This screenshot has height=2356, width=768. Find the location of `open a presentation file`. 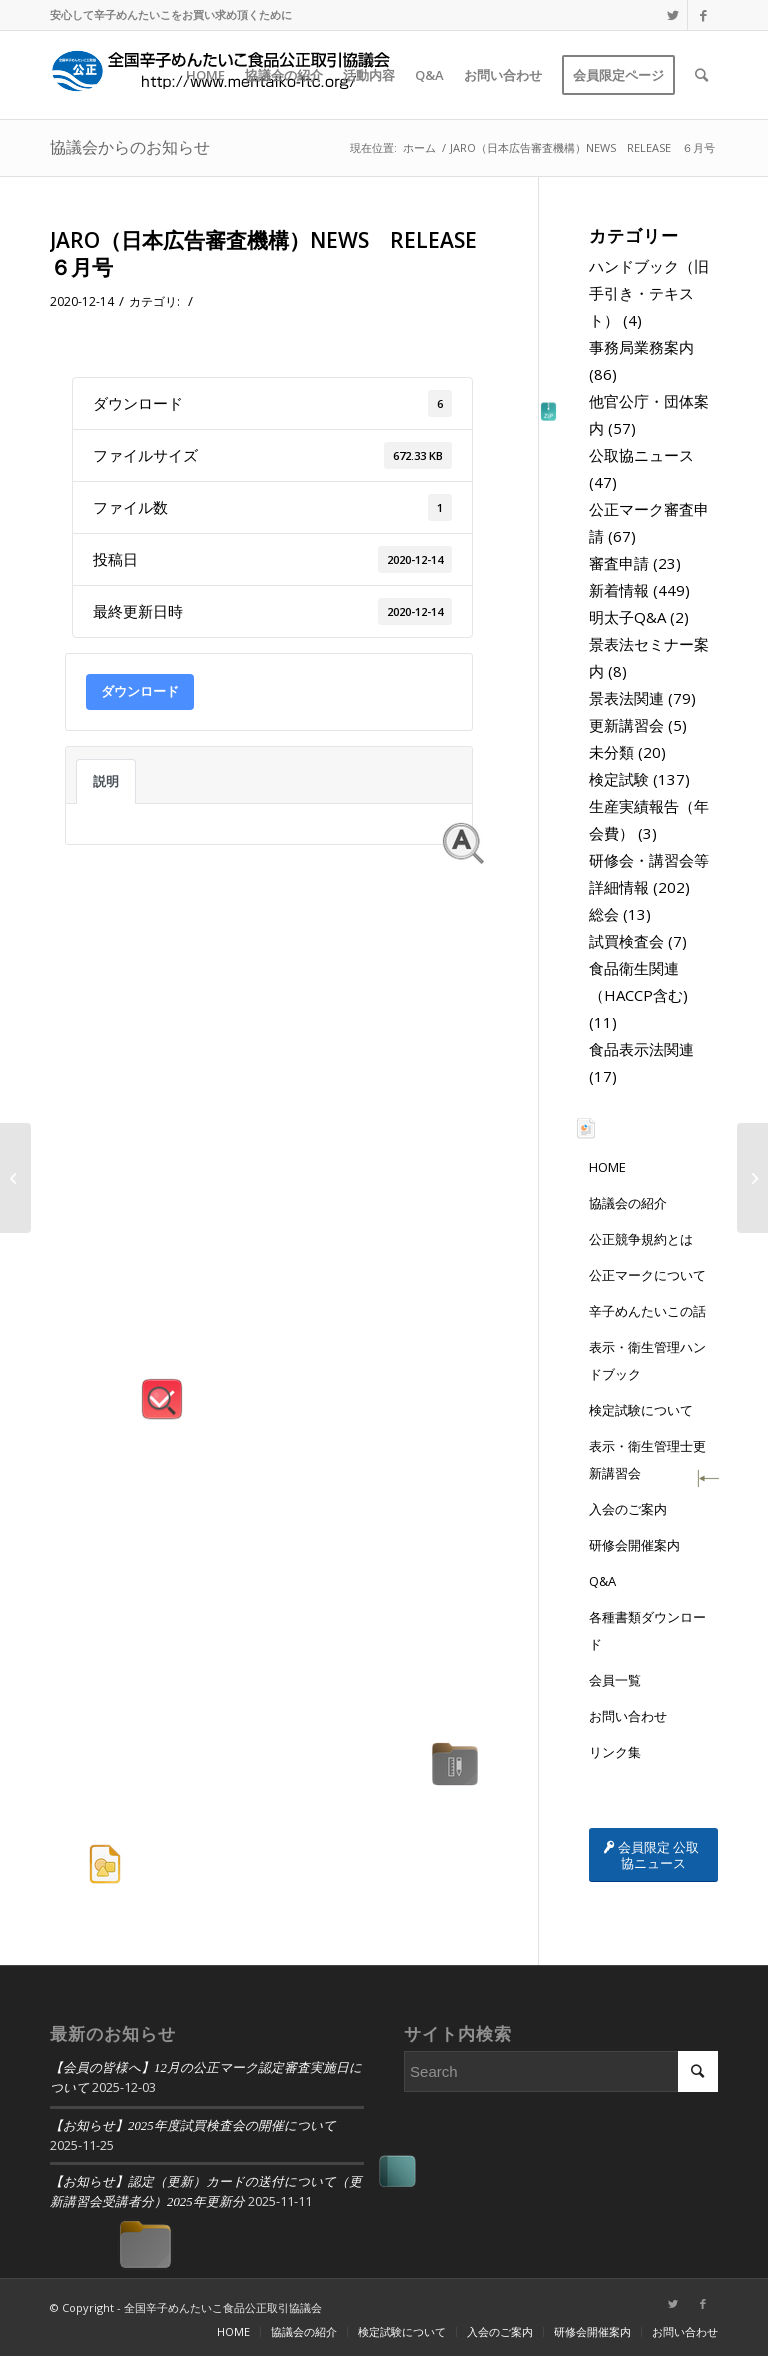

open a presentation file is located at coordinates (586, 1128).